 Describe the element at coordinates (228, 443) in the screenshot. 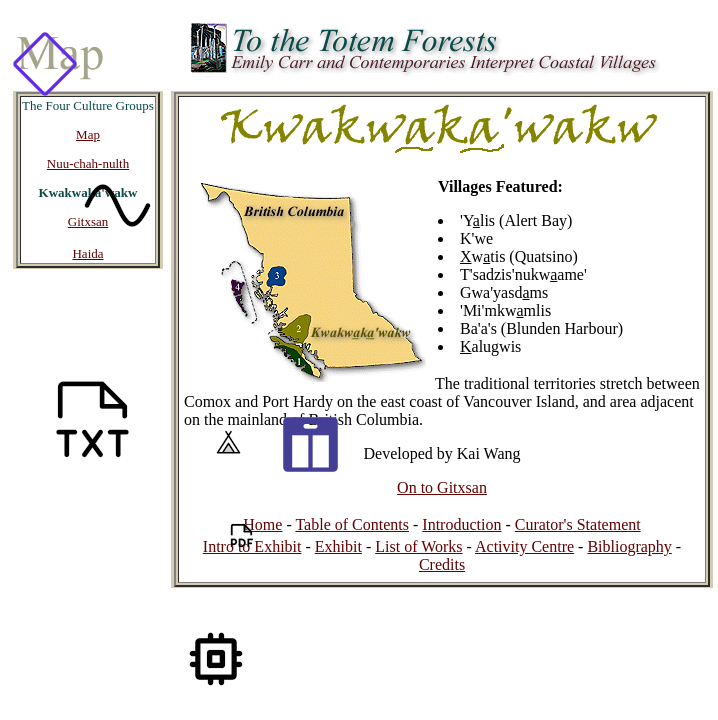

I see `access camping or outdoor activity features` at that location.